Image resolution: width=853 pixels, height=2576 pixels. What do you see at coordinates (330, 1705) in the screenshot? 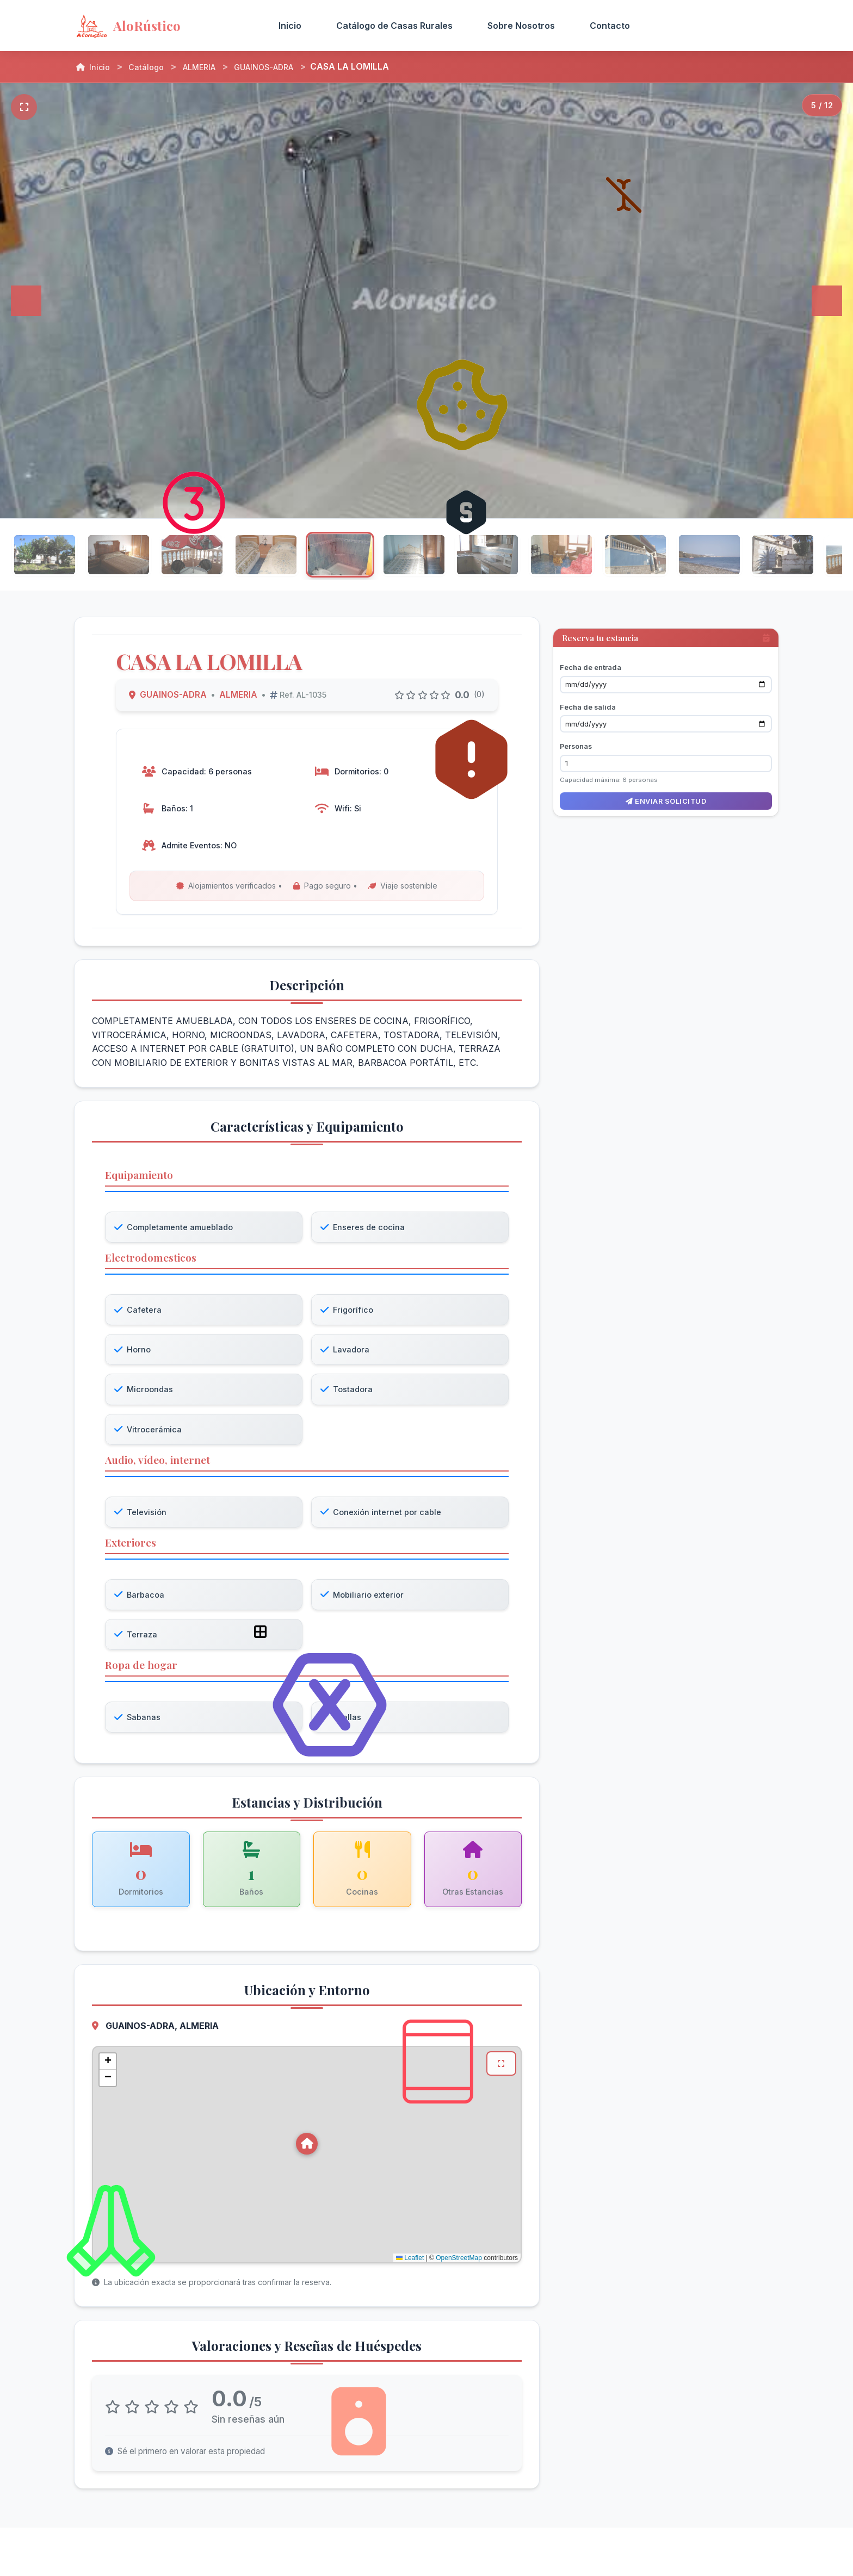
I see `xamarin development platform logo` at bounding box center [330, 1705].